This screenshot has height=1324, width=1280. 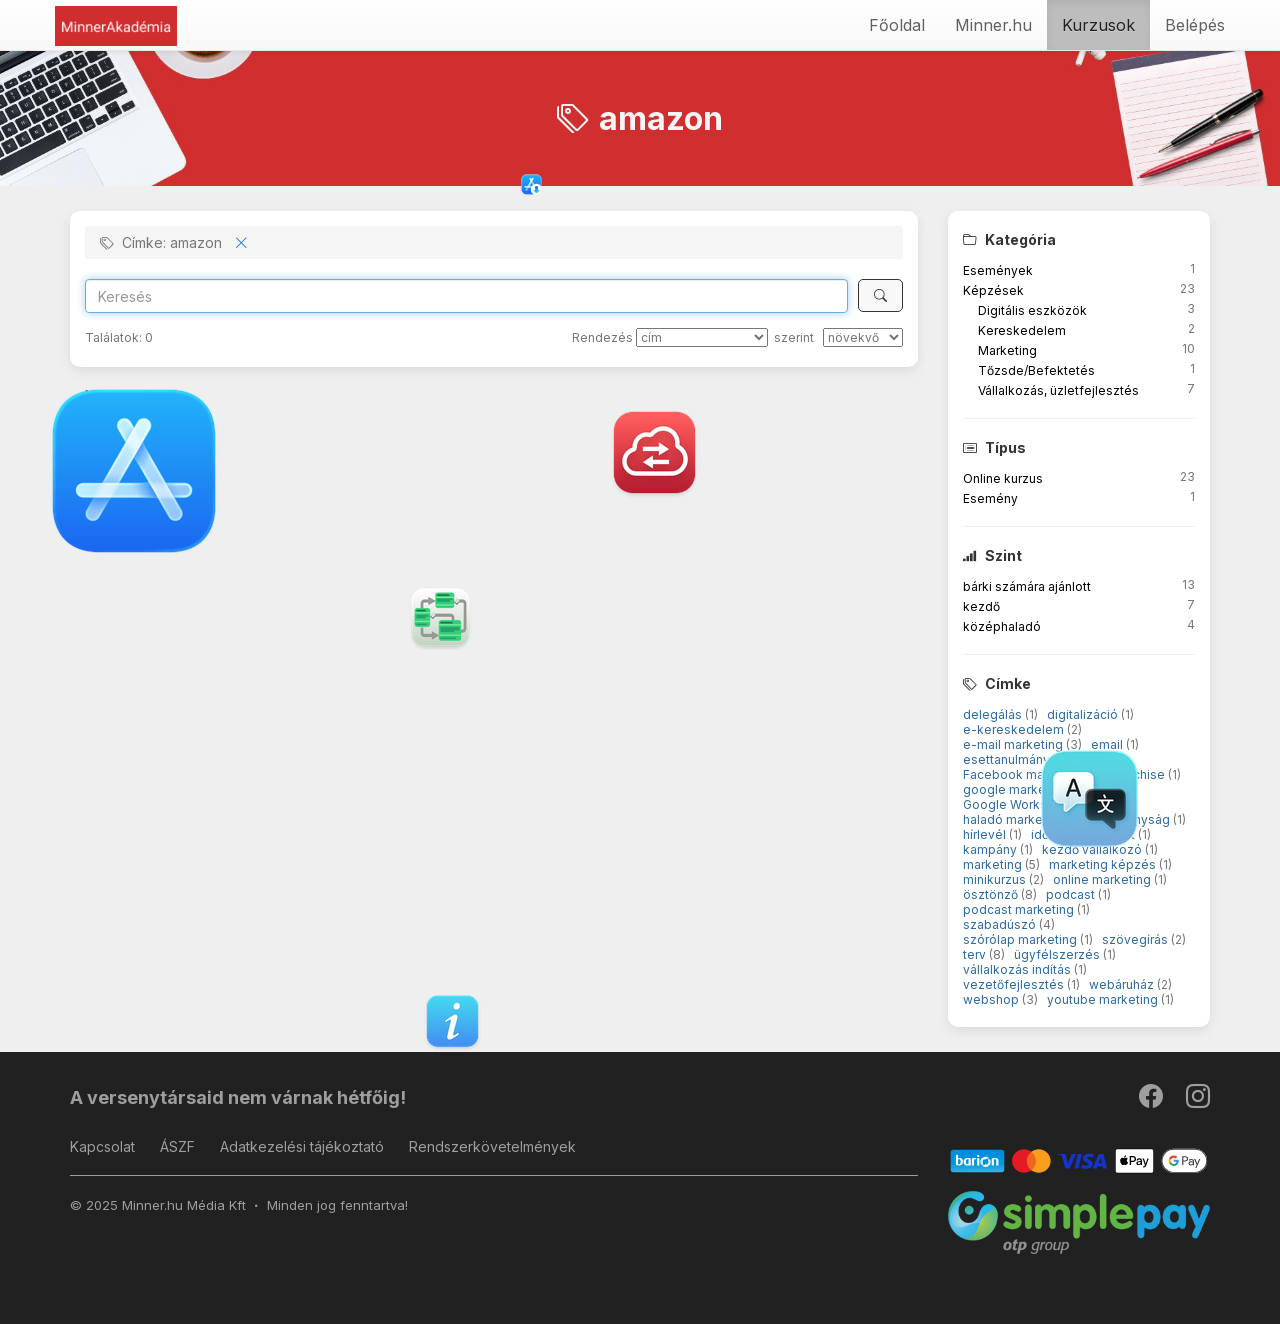 What do you see at coordinates (440, 617) in the screenshot?
I see `open gaphor modeling application` at bounding box center [440, 617].